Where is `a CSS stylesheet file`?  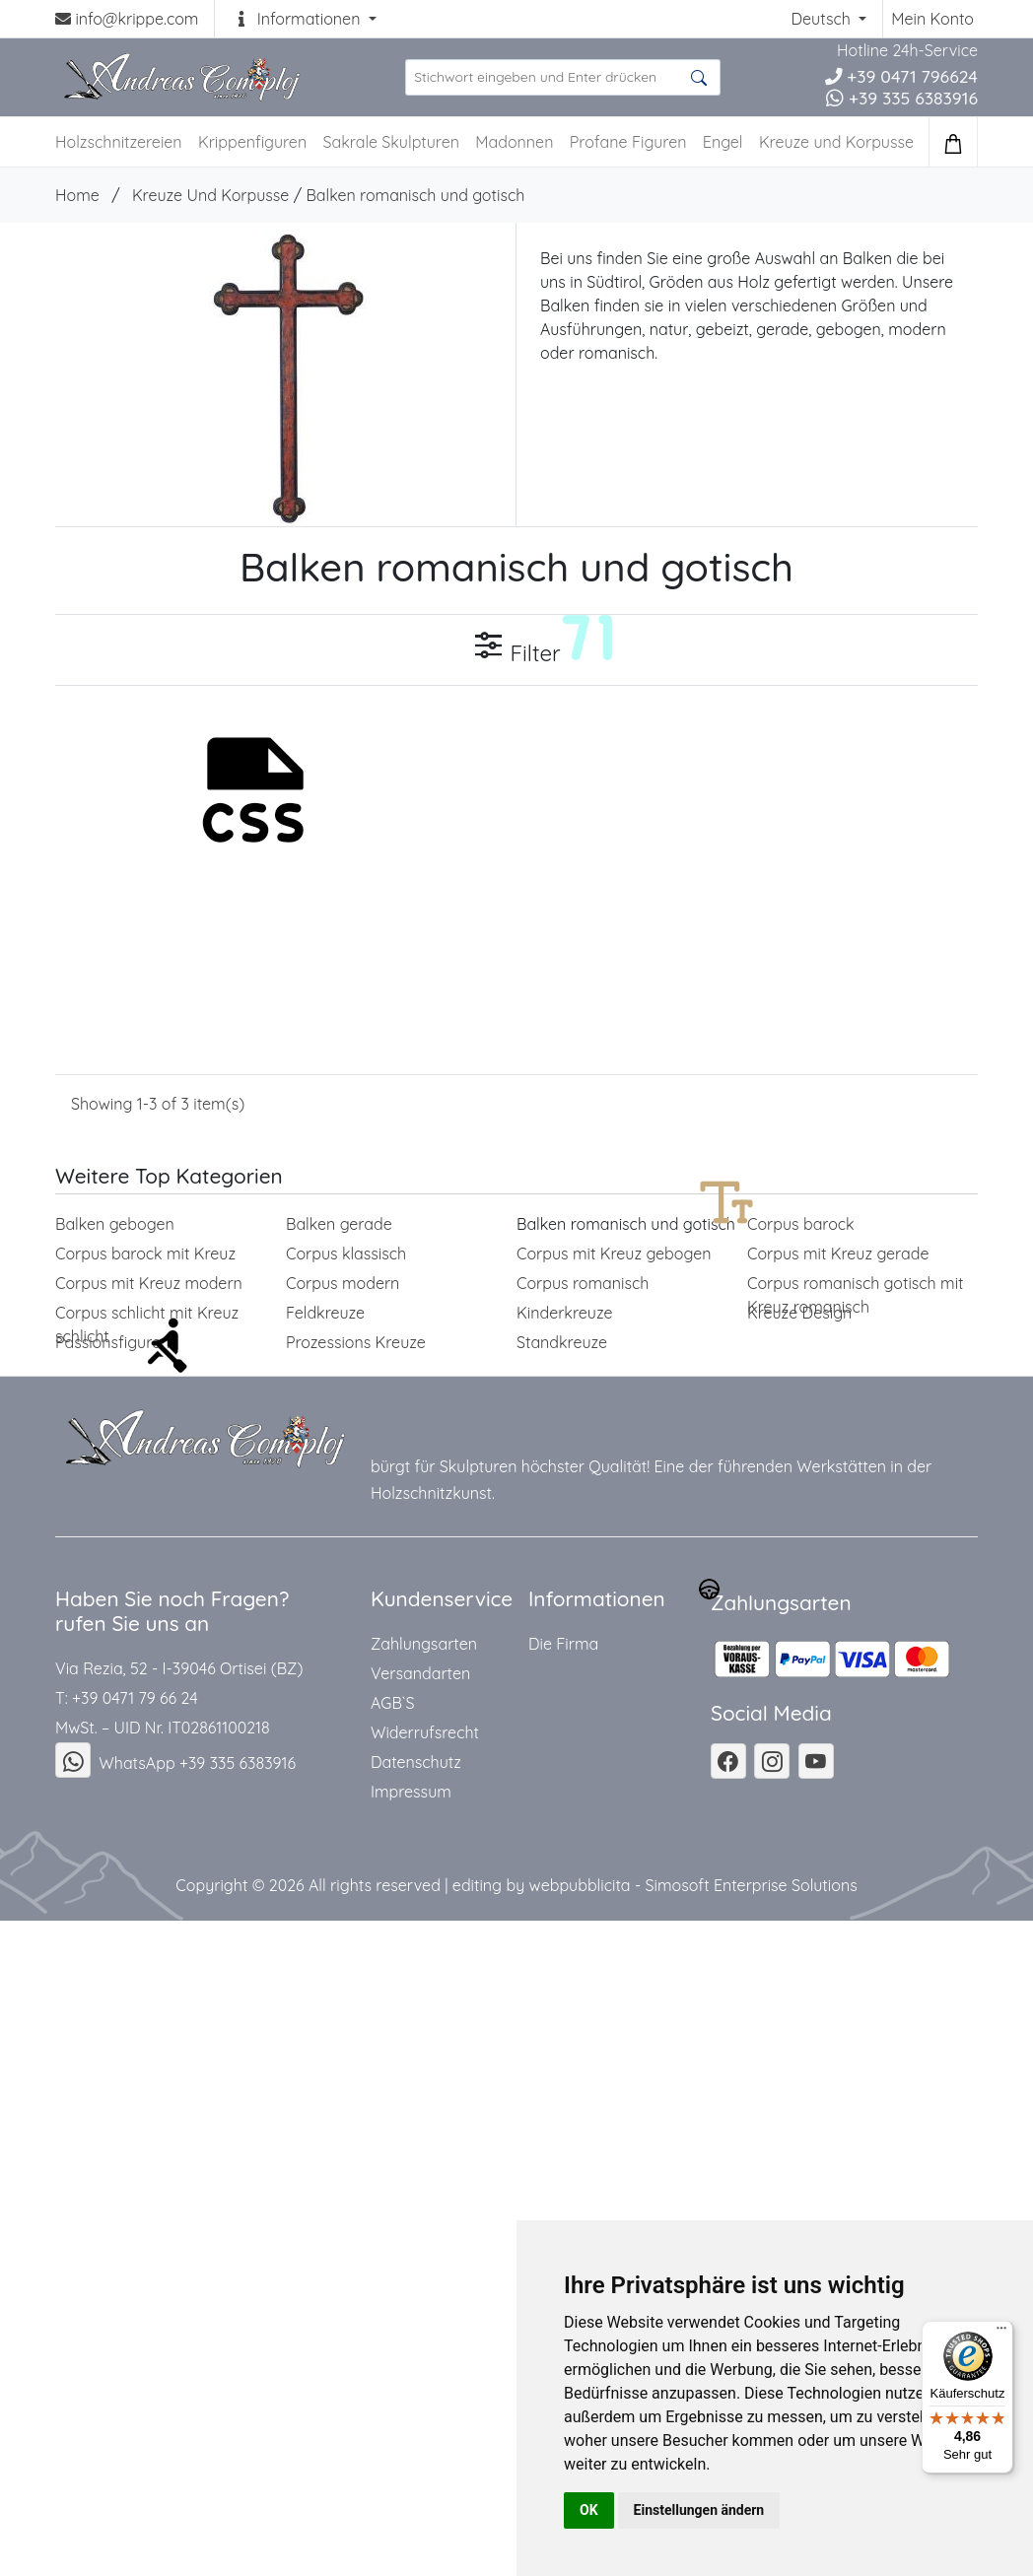
a CSS stylesheet file is located at coordinates (255, 794).